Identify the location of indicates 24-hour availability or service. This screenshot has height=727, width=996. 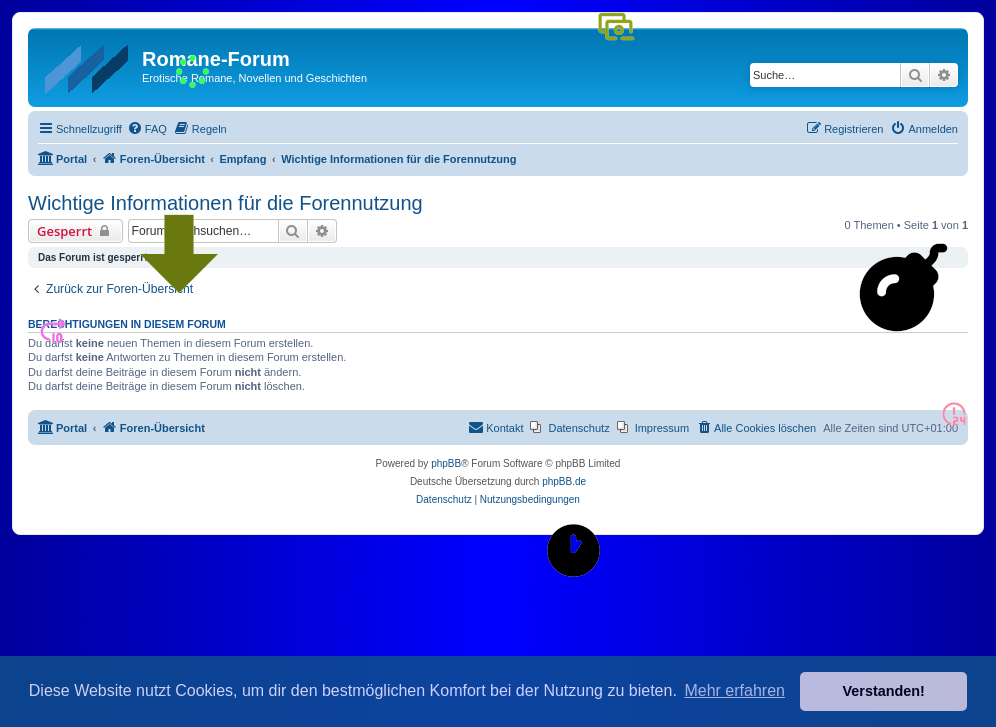
(954, 414).